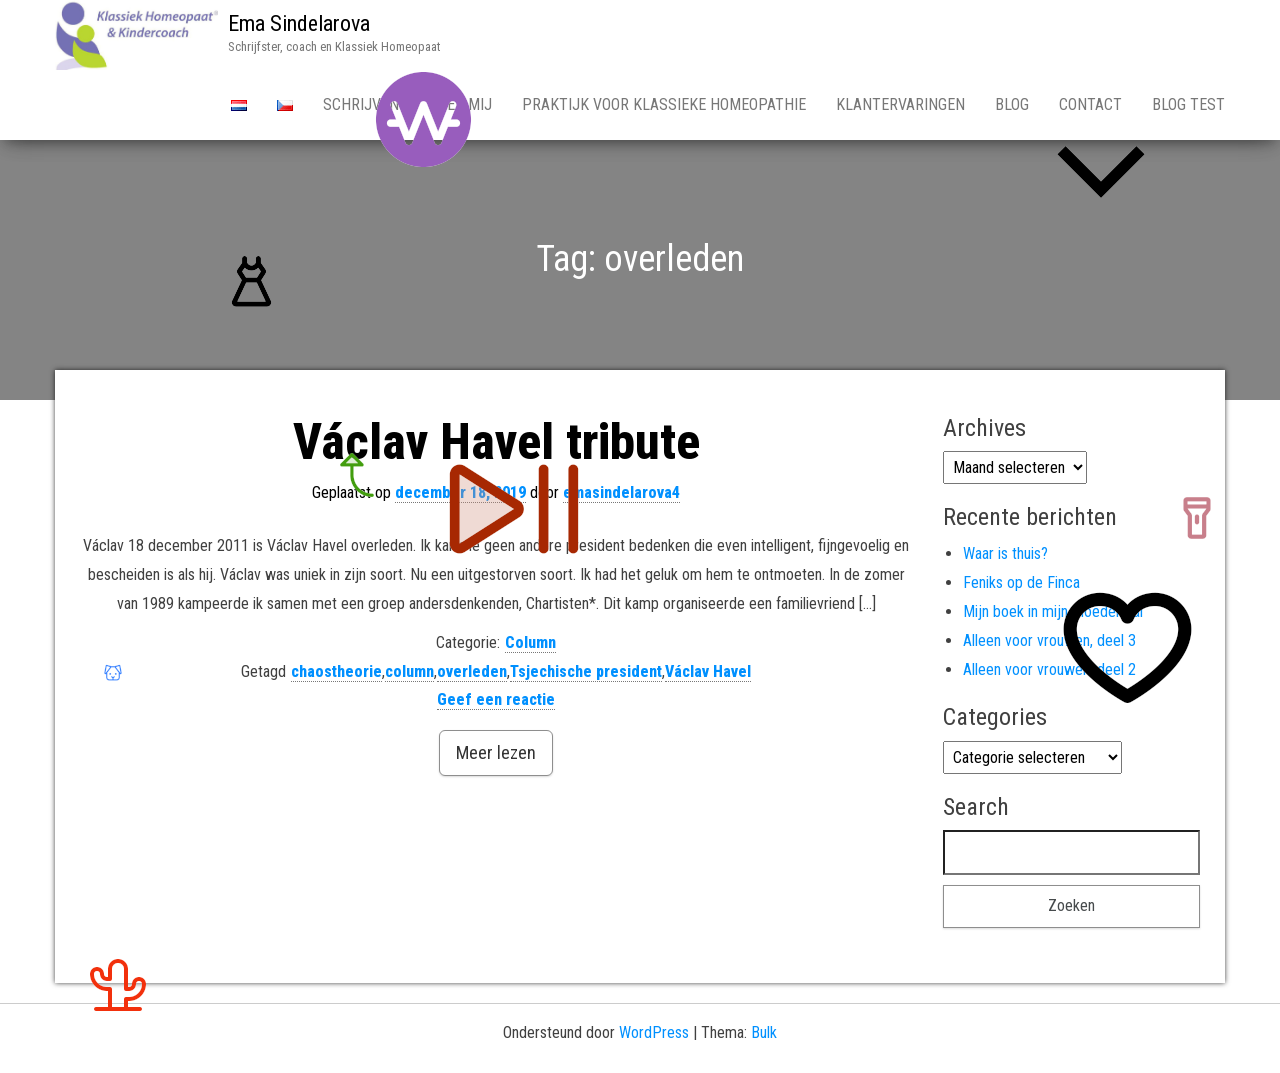 Image resolution: width=1280 pixels, height=1073 pixels. Describe the element at coordinates (251, 283) in the screenshot. I see `browse women's clothing or dresses` at that location.